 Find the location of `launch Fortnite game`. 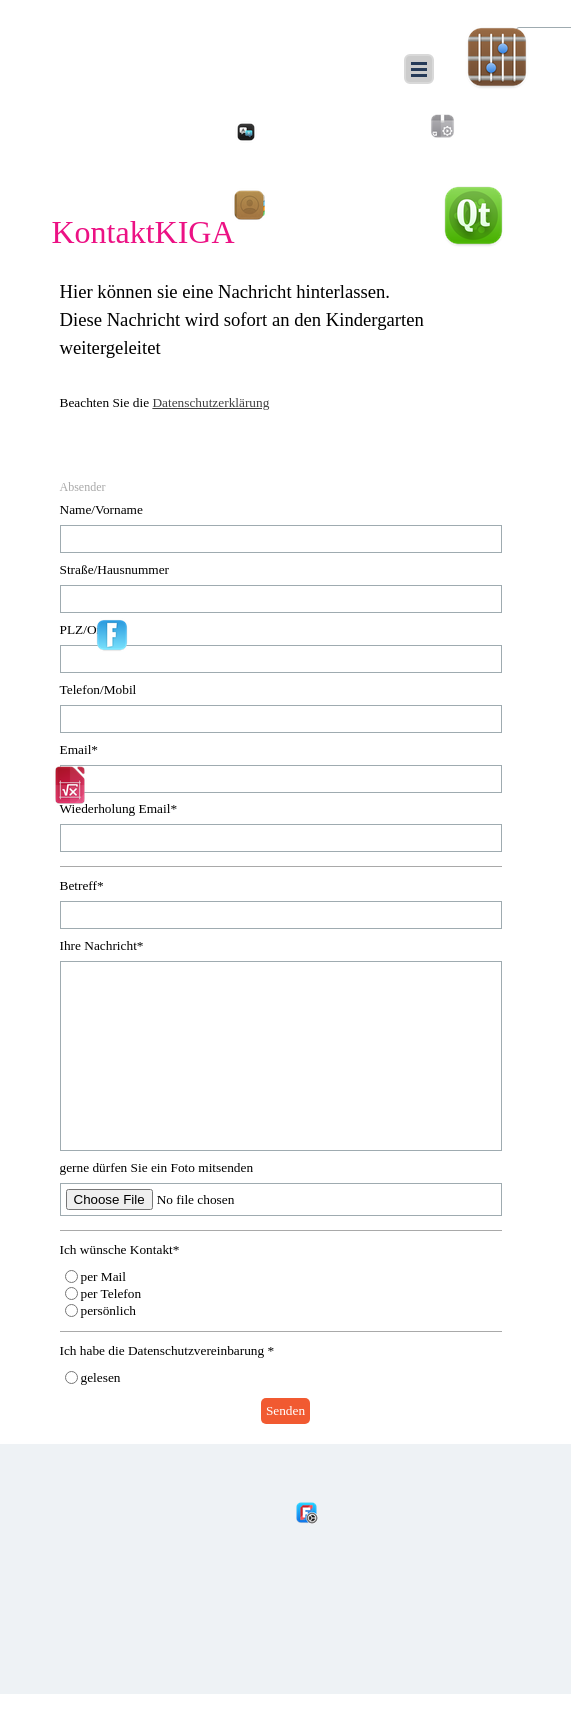

launch Fortnite game is located at coordinates (112, 635).